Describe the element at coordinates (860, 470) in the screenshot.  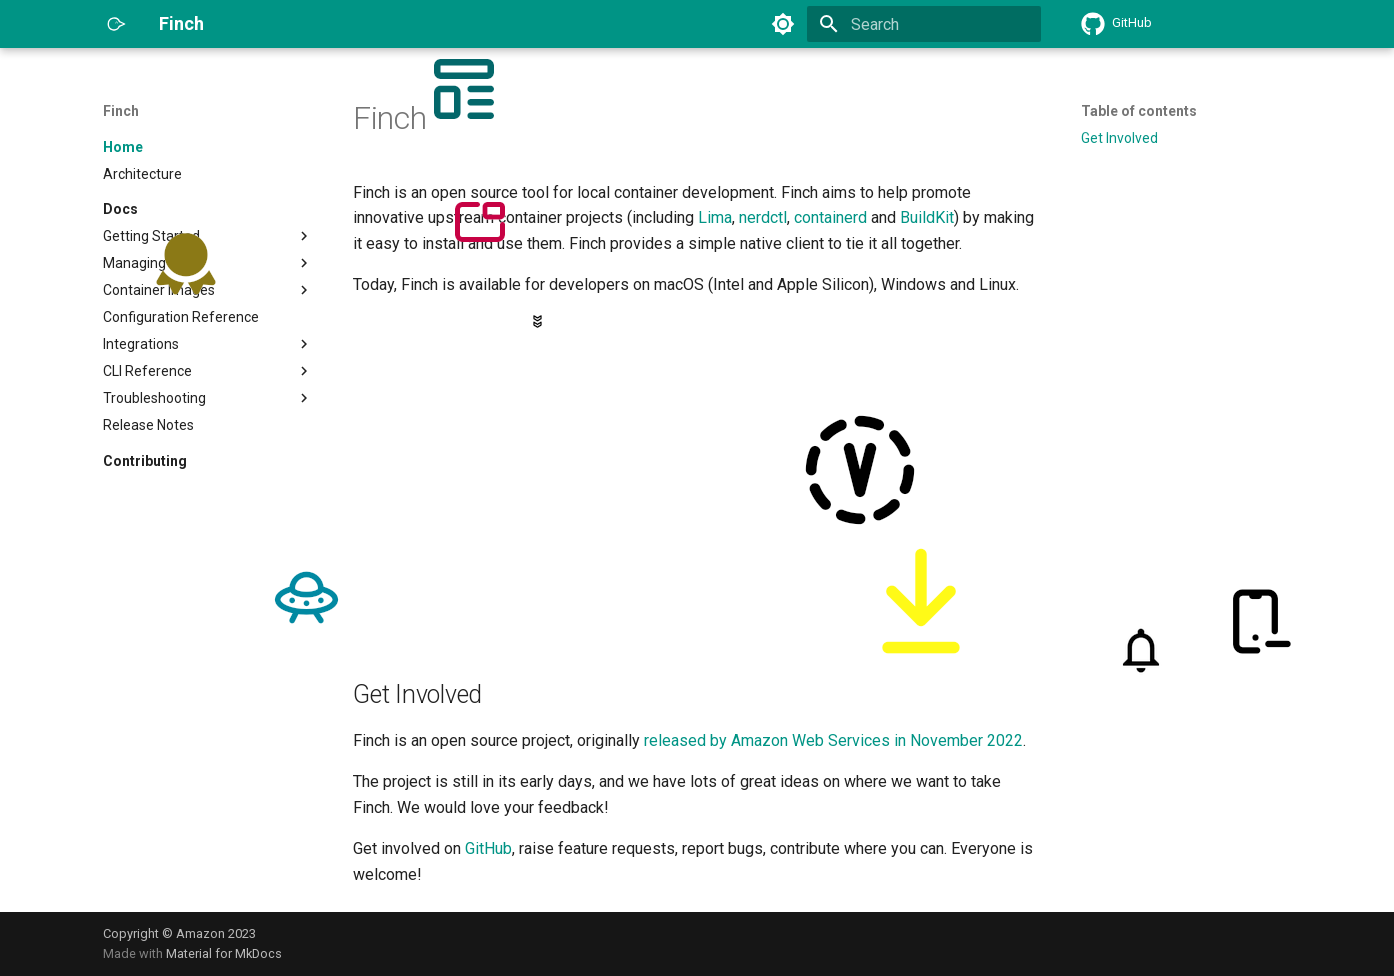
I see `indicates a pending or in-progress verification status` at that location.